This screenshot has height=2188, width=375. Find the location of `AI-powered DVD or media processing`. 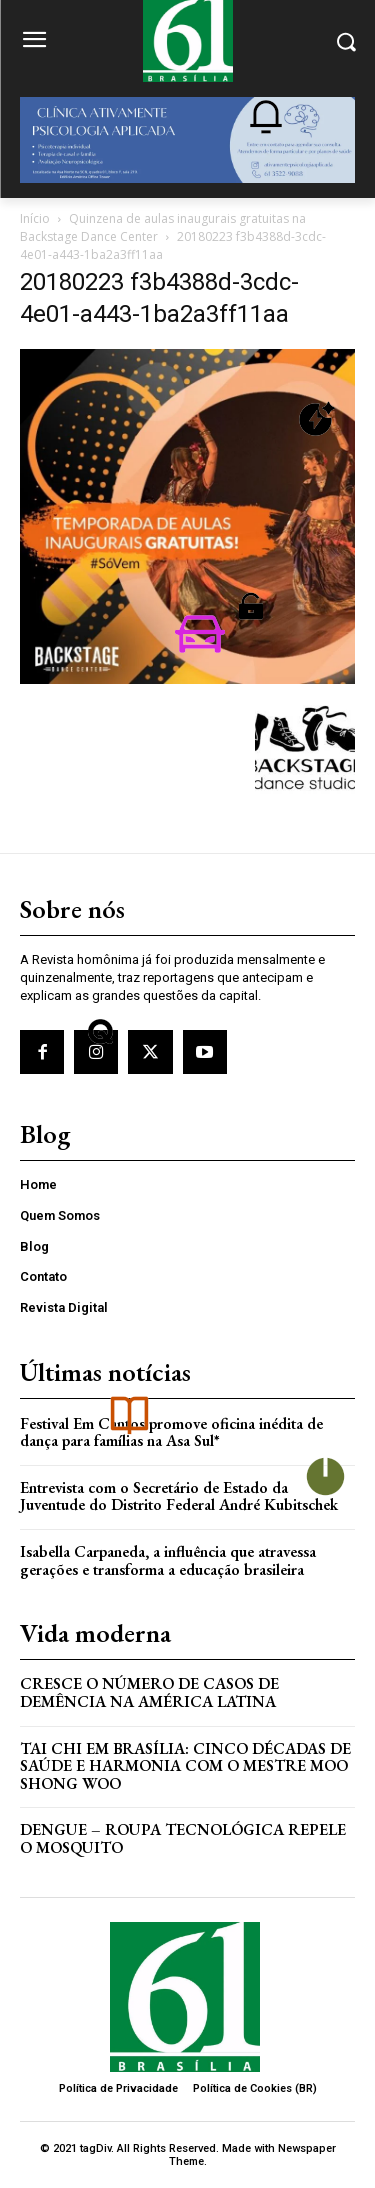

AI-powered DVD or media processing is located at coordinates (315, 419).